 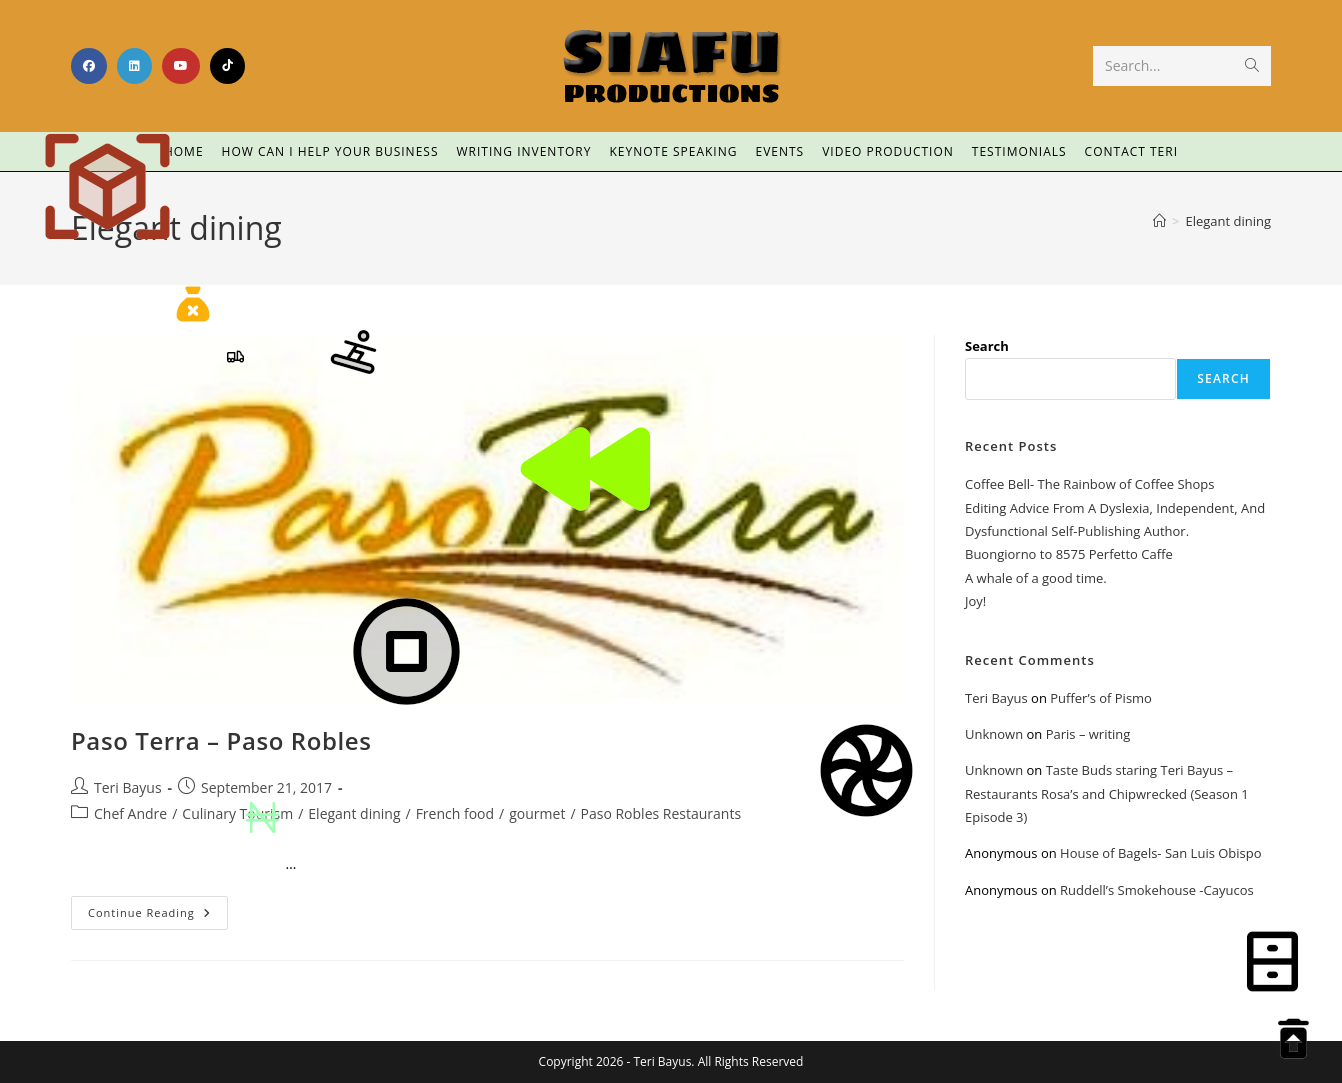 I want to click on scan or capture a 3D object, so click(x=107, y=186).